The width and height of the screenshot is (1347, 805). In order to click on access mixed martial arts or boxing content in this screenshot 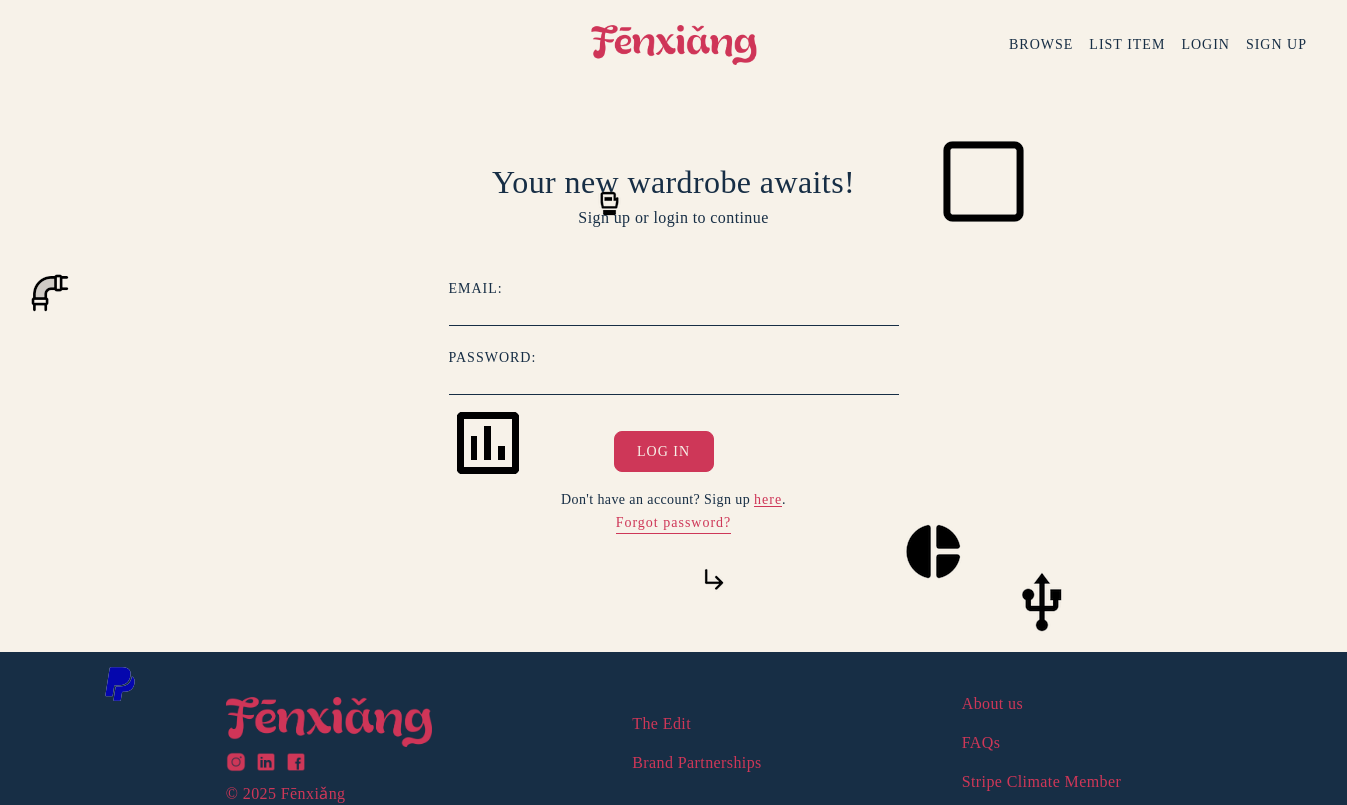, I will do `click(609, 203)`.